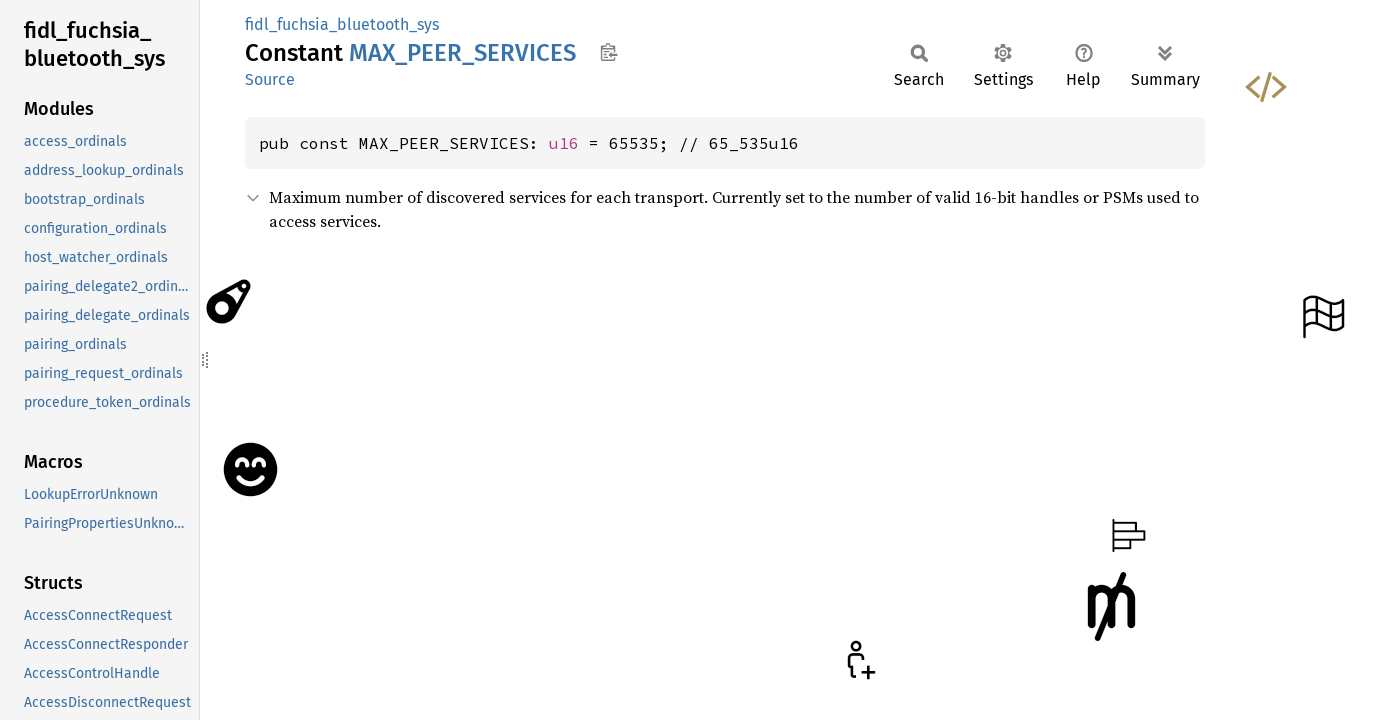  What do you see at coordinates (1266, 87) in the screenshot?
I see `view or edit source code` at bounding box center [1266, 87].